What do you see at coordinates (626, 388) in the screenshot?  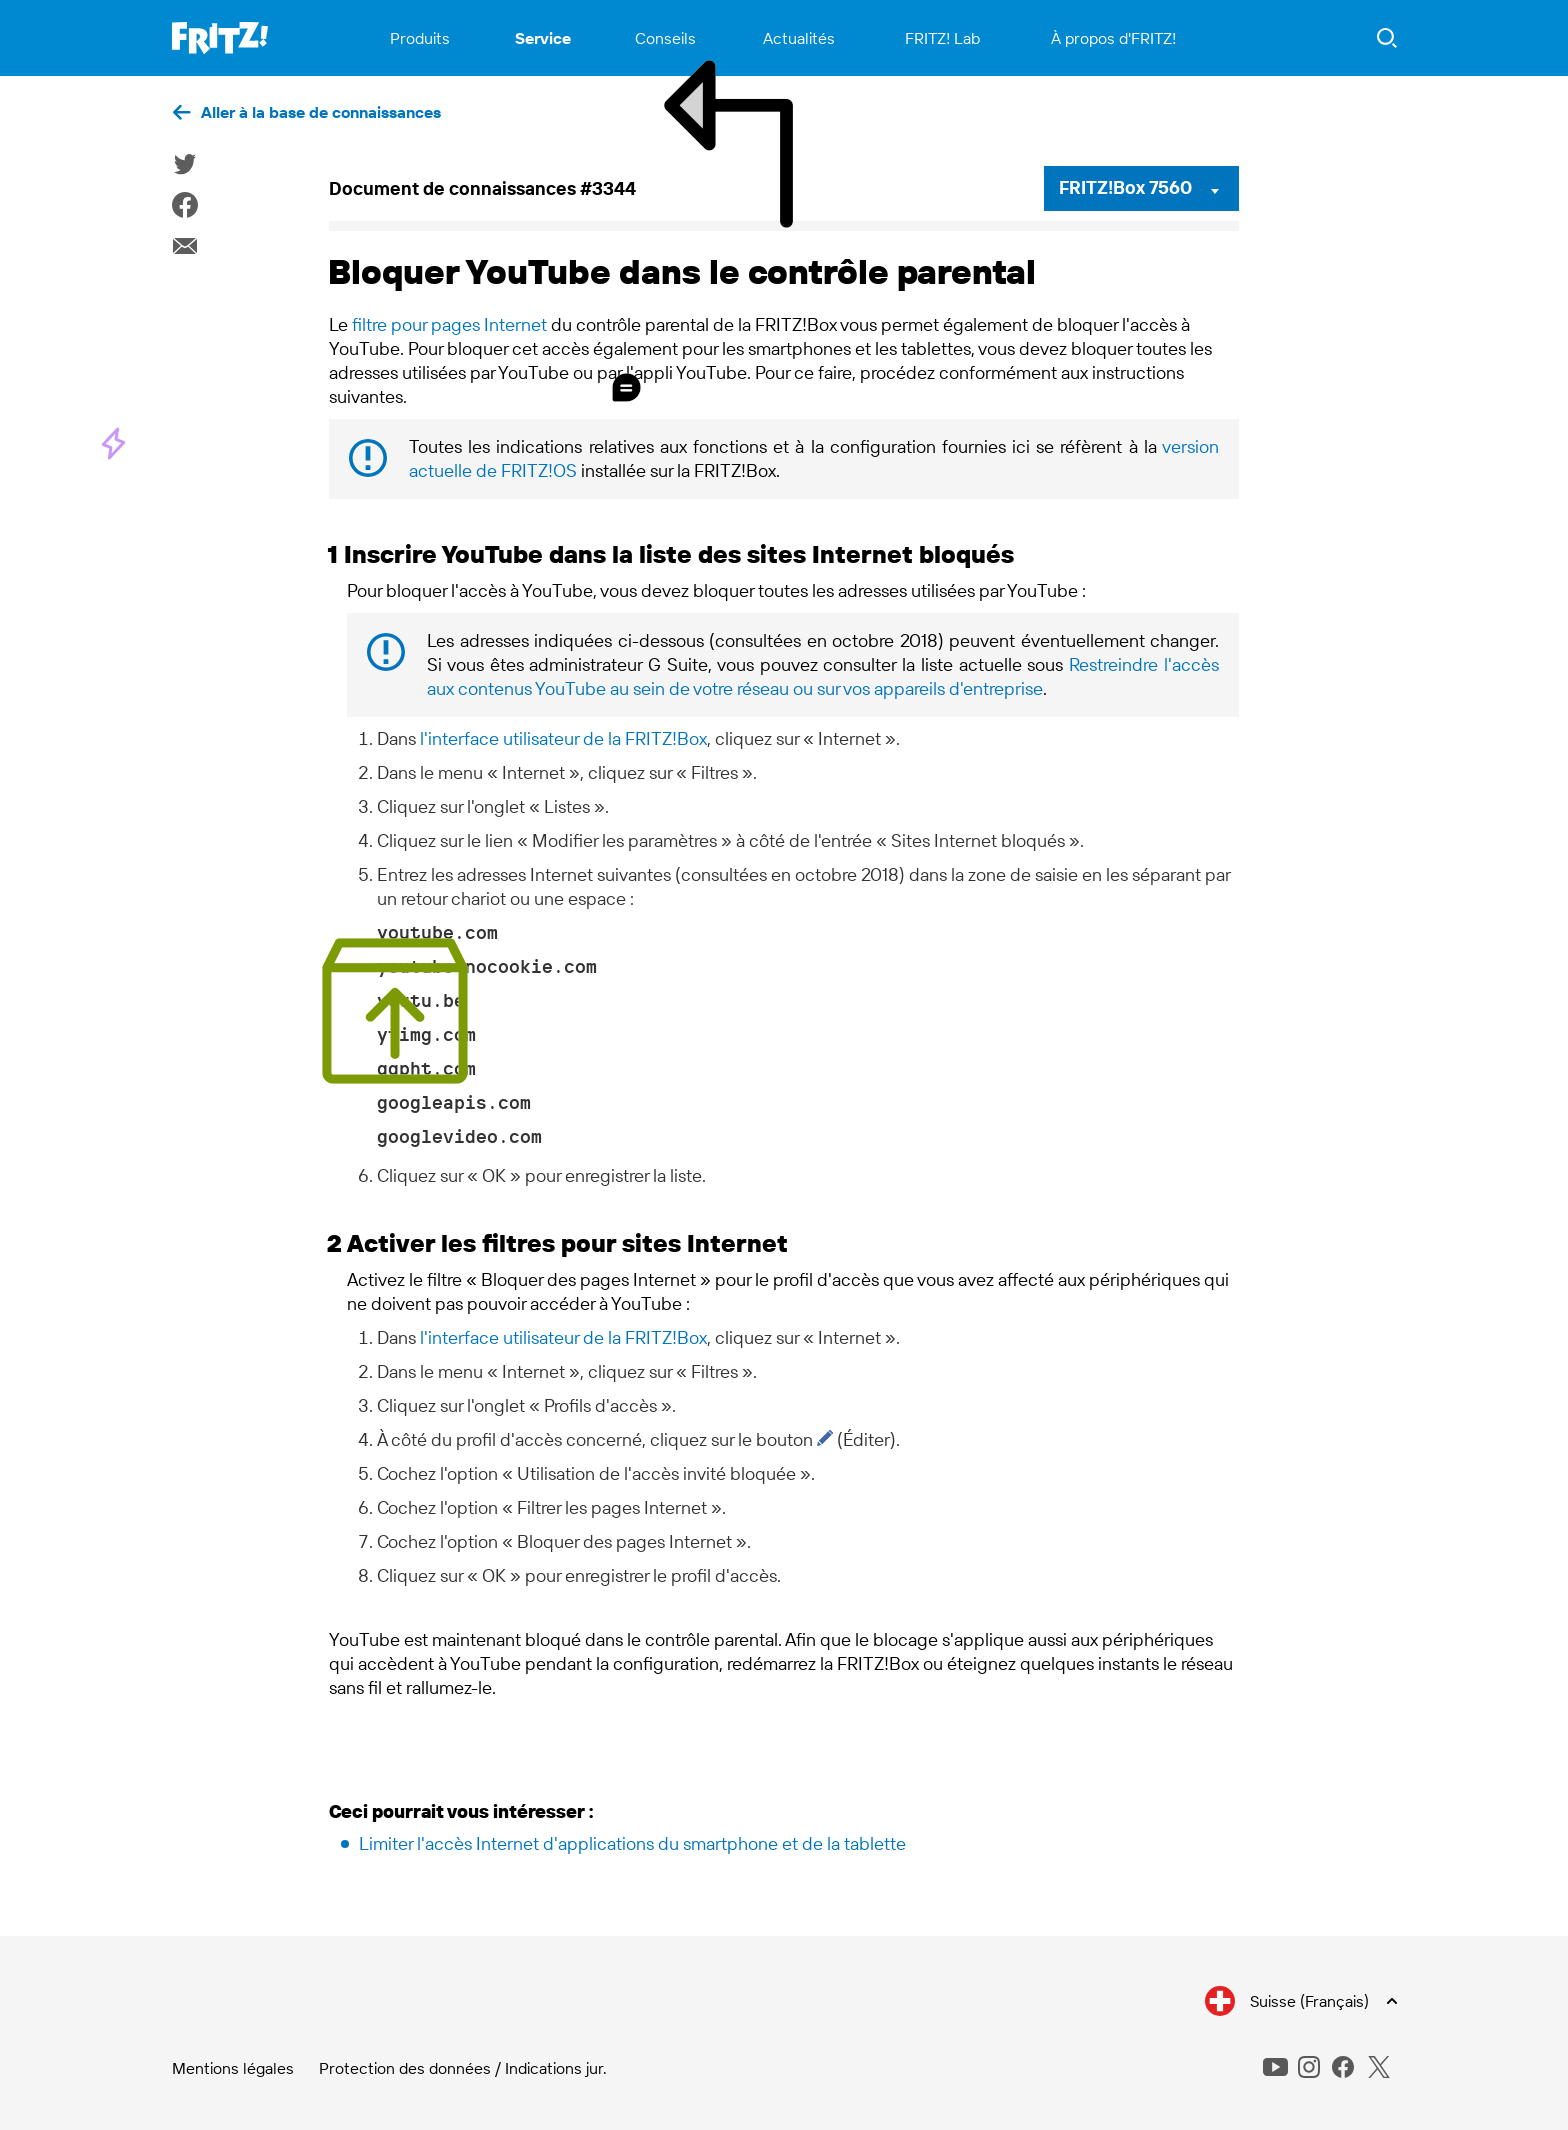 I see `open chat or messaging` at bounding box center [626, 388].